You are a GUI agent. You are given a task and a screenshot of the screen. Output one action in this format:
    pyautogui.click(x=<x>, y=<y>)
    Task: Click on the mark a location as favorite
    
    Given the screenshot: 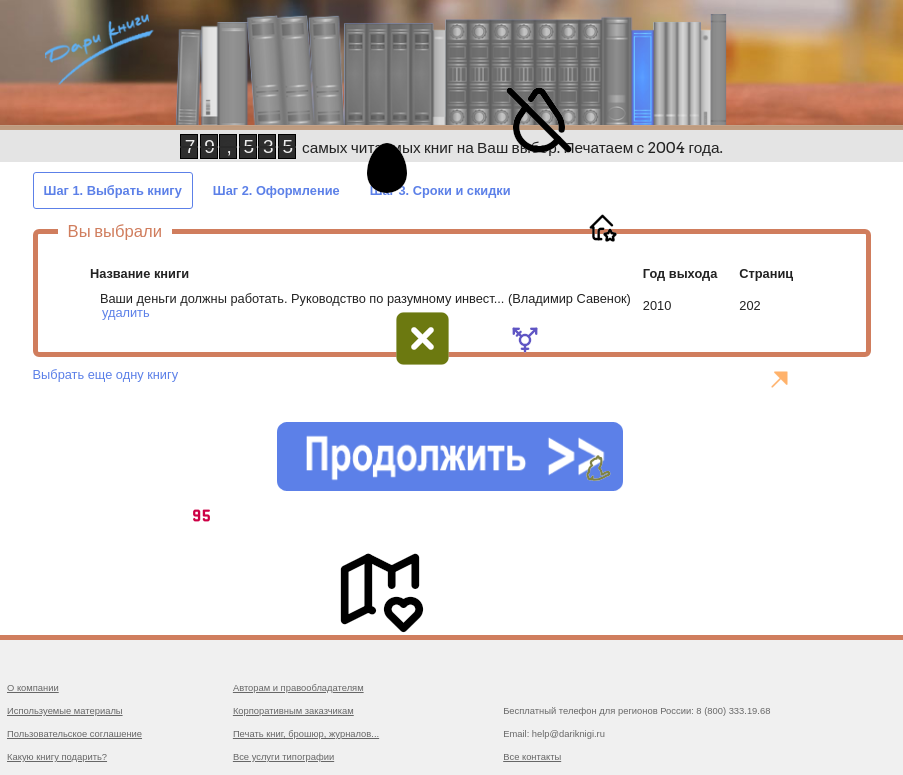 What is the action you would take?
    pyautogui.click(x=602, y=227)
    